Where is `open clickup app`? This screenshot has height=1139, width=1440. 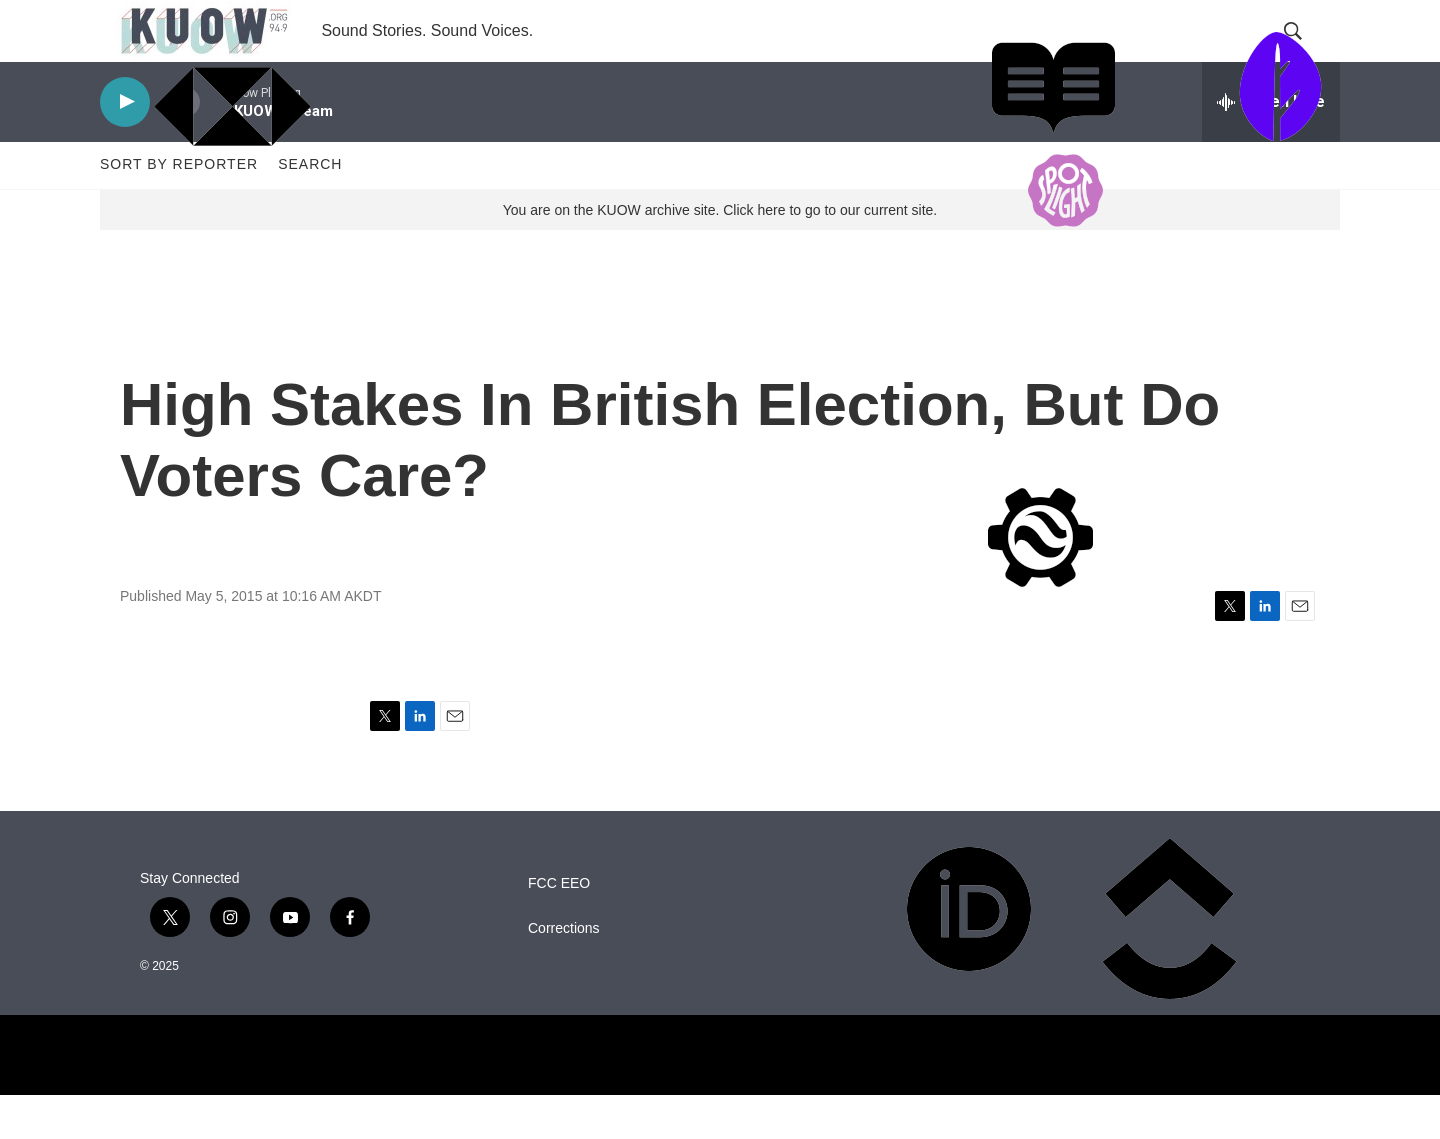 open clickup app is located at coordinates (1169, 918).